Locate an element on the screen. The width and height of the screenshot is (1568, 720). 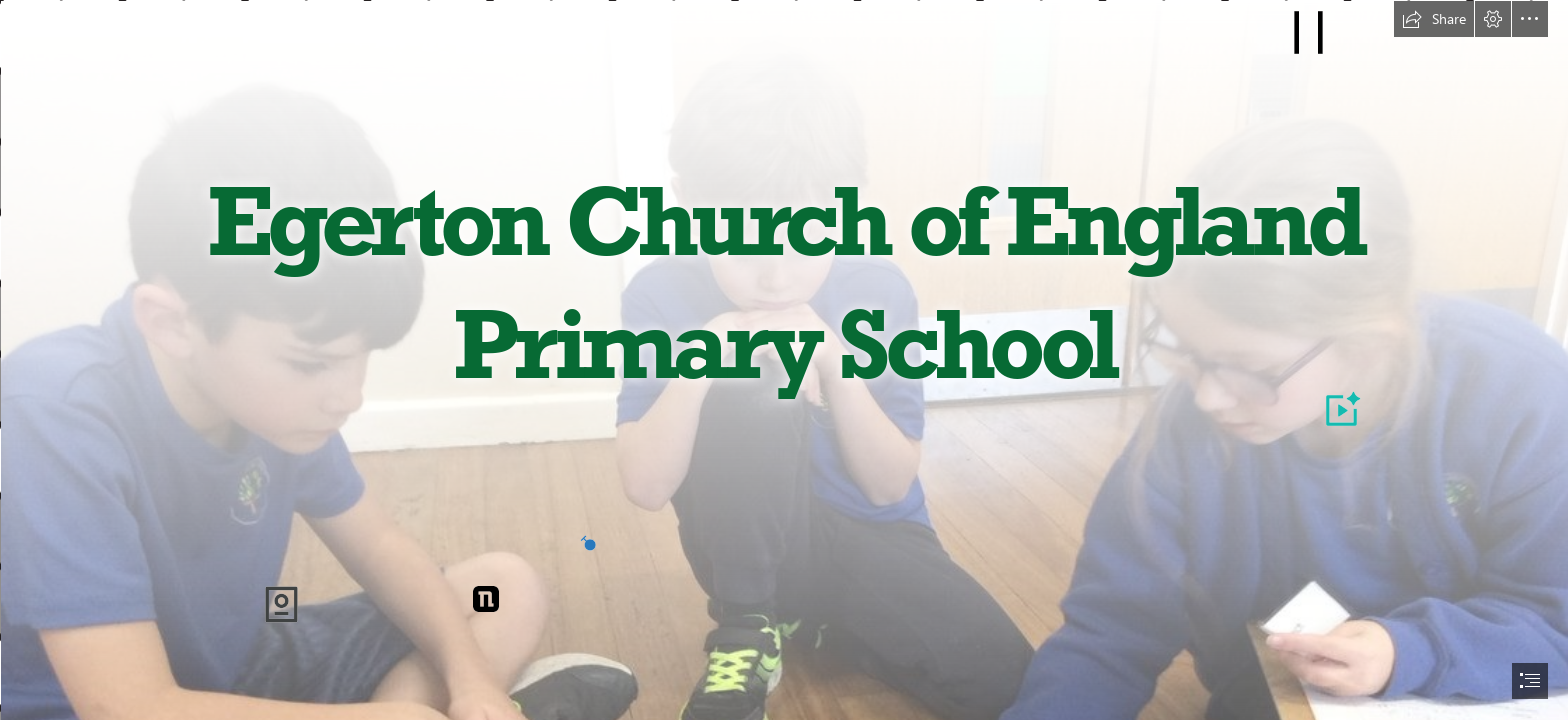
access AI-powered video tools is located at coordinates (1341, 410).